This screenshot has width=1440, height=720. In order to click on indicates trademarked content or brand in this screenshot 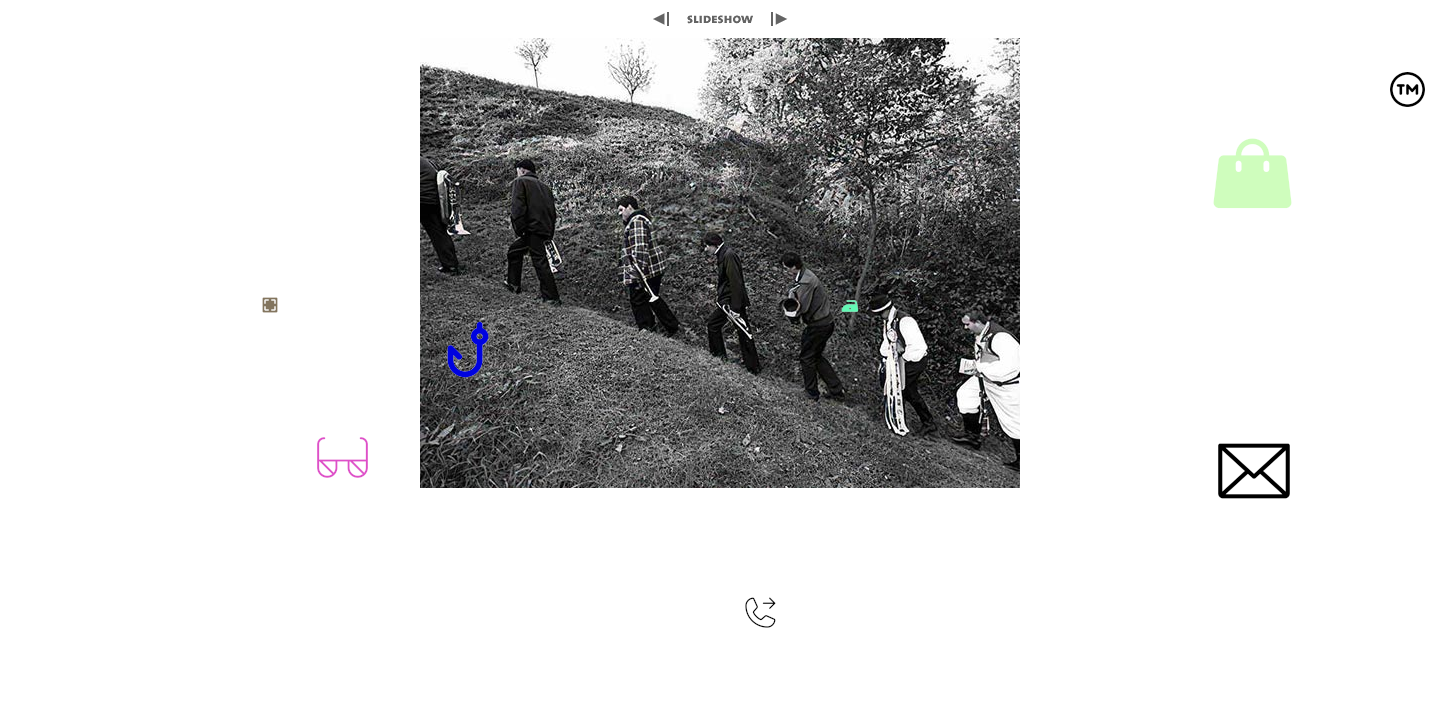, I will do `click(1407, 89)`.